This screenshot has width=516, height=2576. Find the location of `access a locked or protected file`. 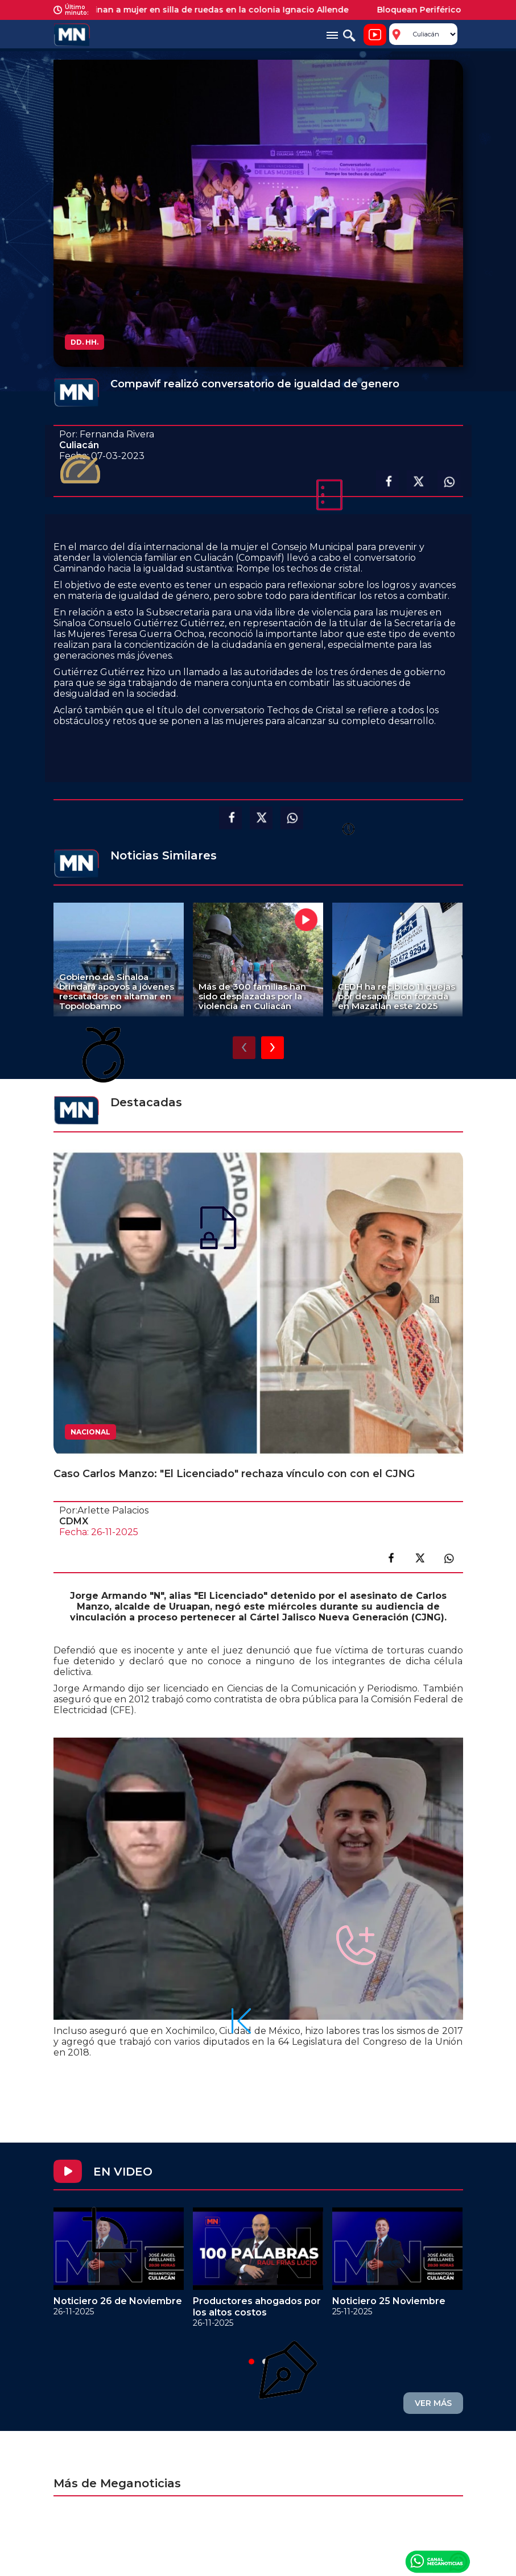

access a locked or protected file is located at coordinates (218, 1227).